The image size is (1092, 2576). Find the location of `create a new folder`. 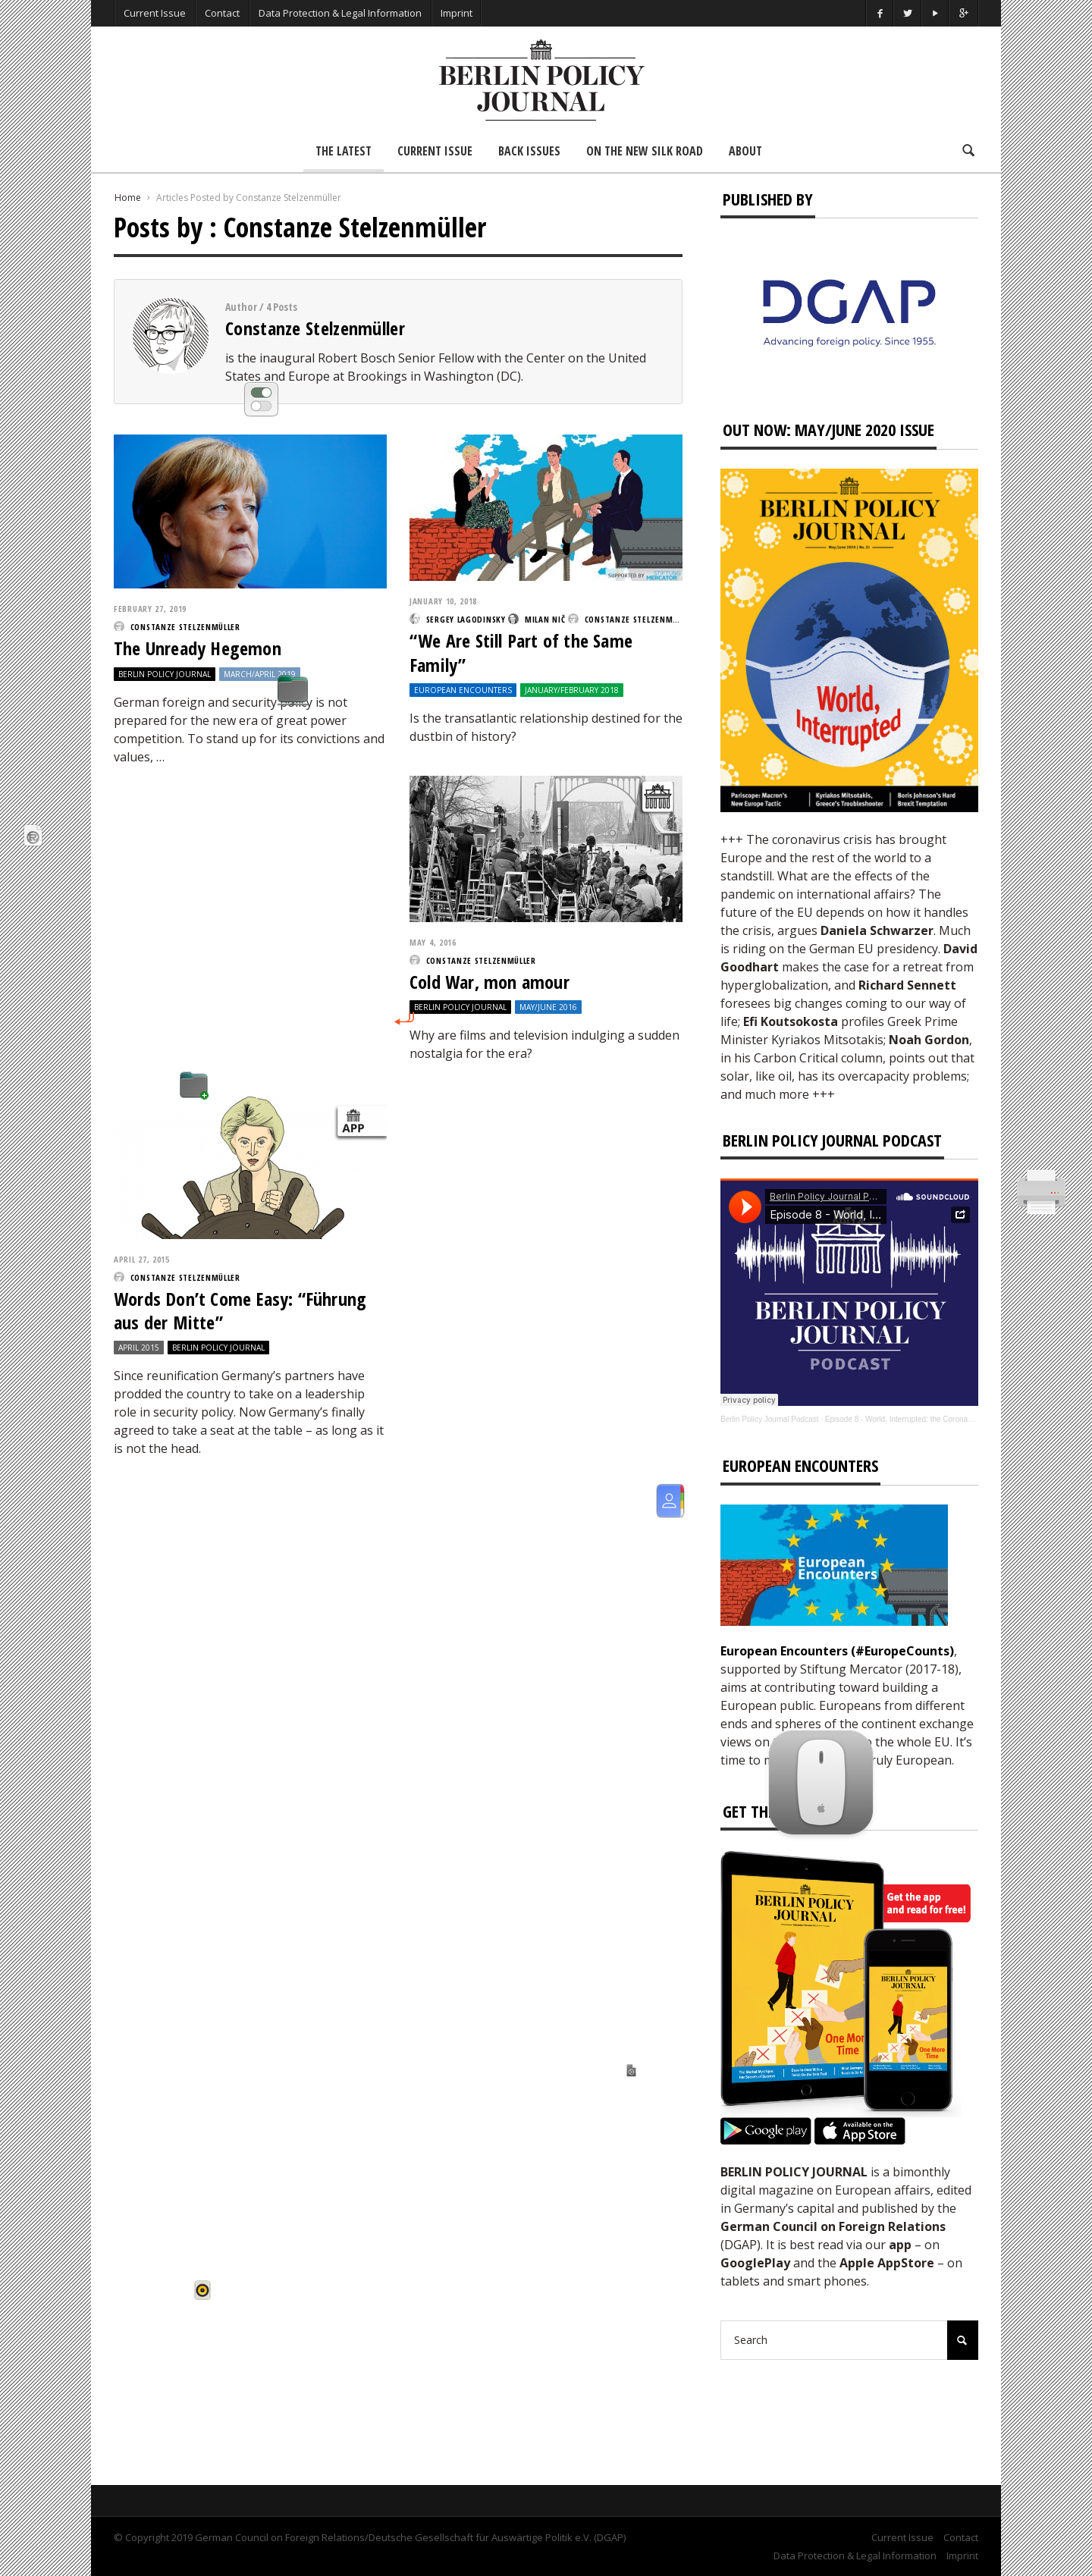

create a new folder is located at coordinates (193, 1084).